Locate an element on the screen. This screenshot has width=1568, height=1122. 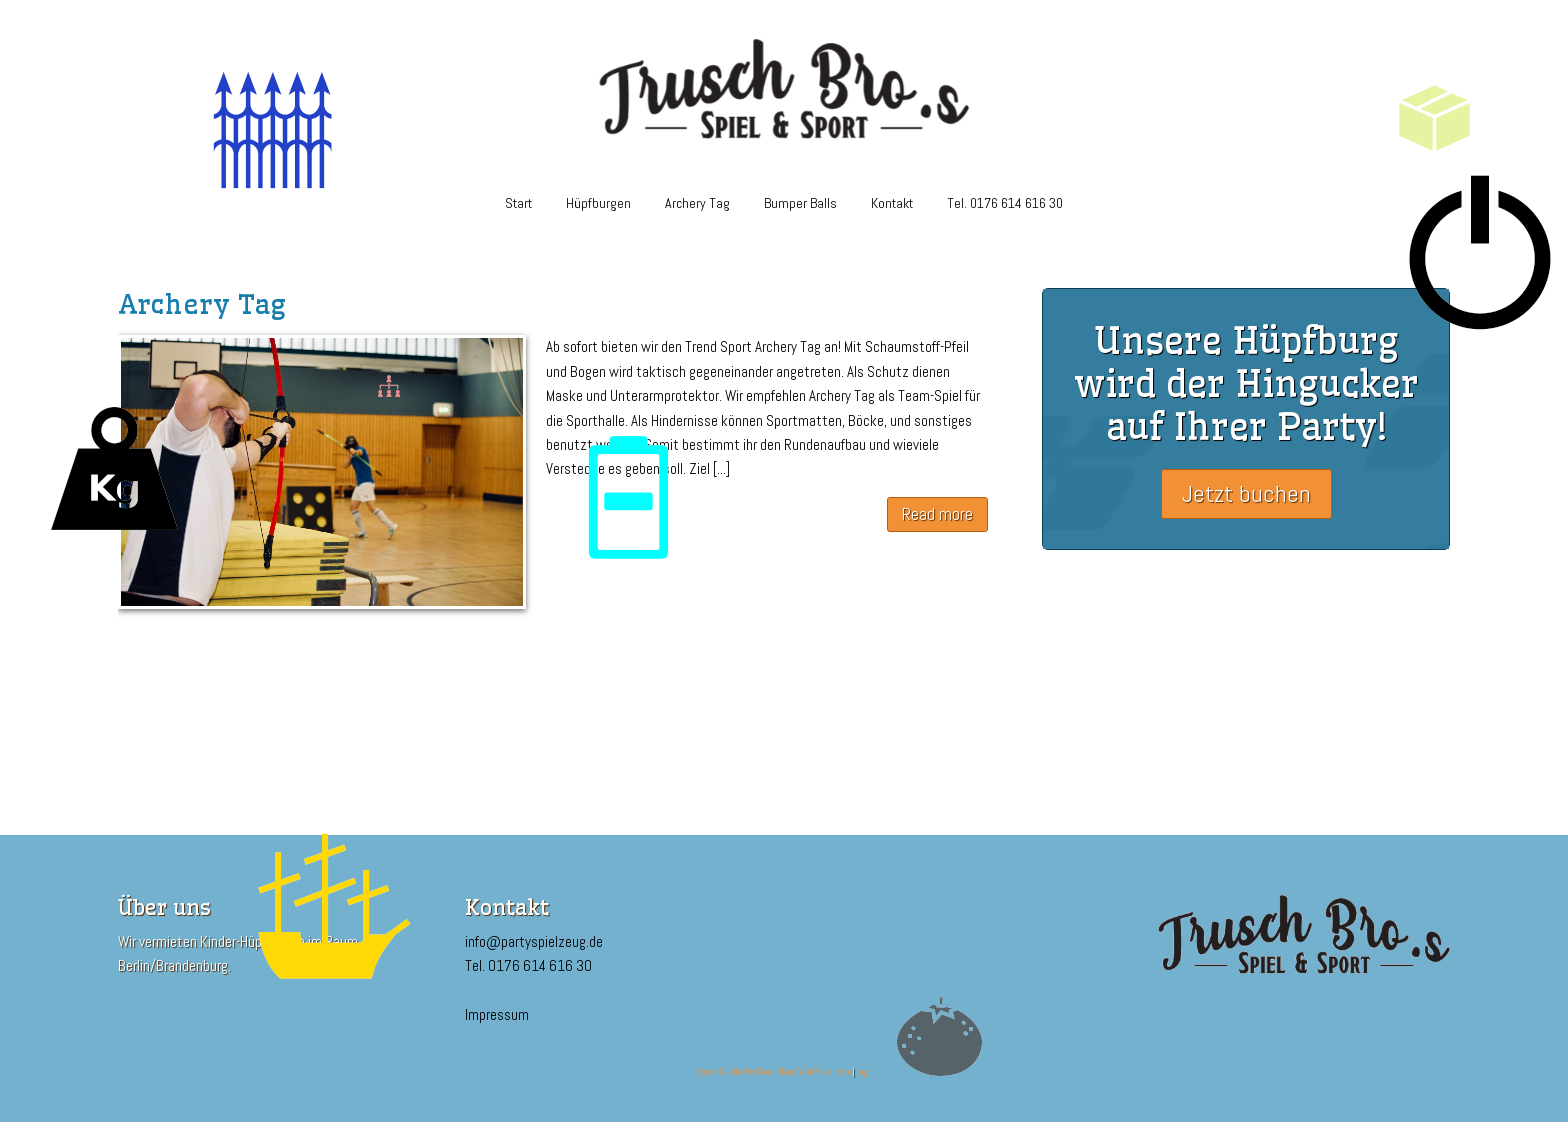
turn device on or off is located at coordinates (1480, 251).